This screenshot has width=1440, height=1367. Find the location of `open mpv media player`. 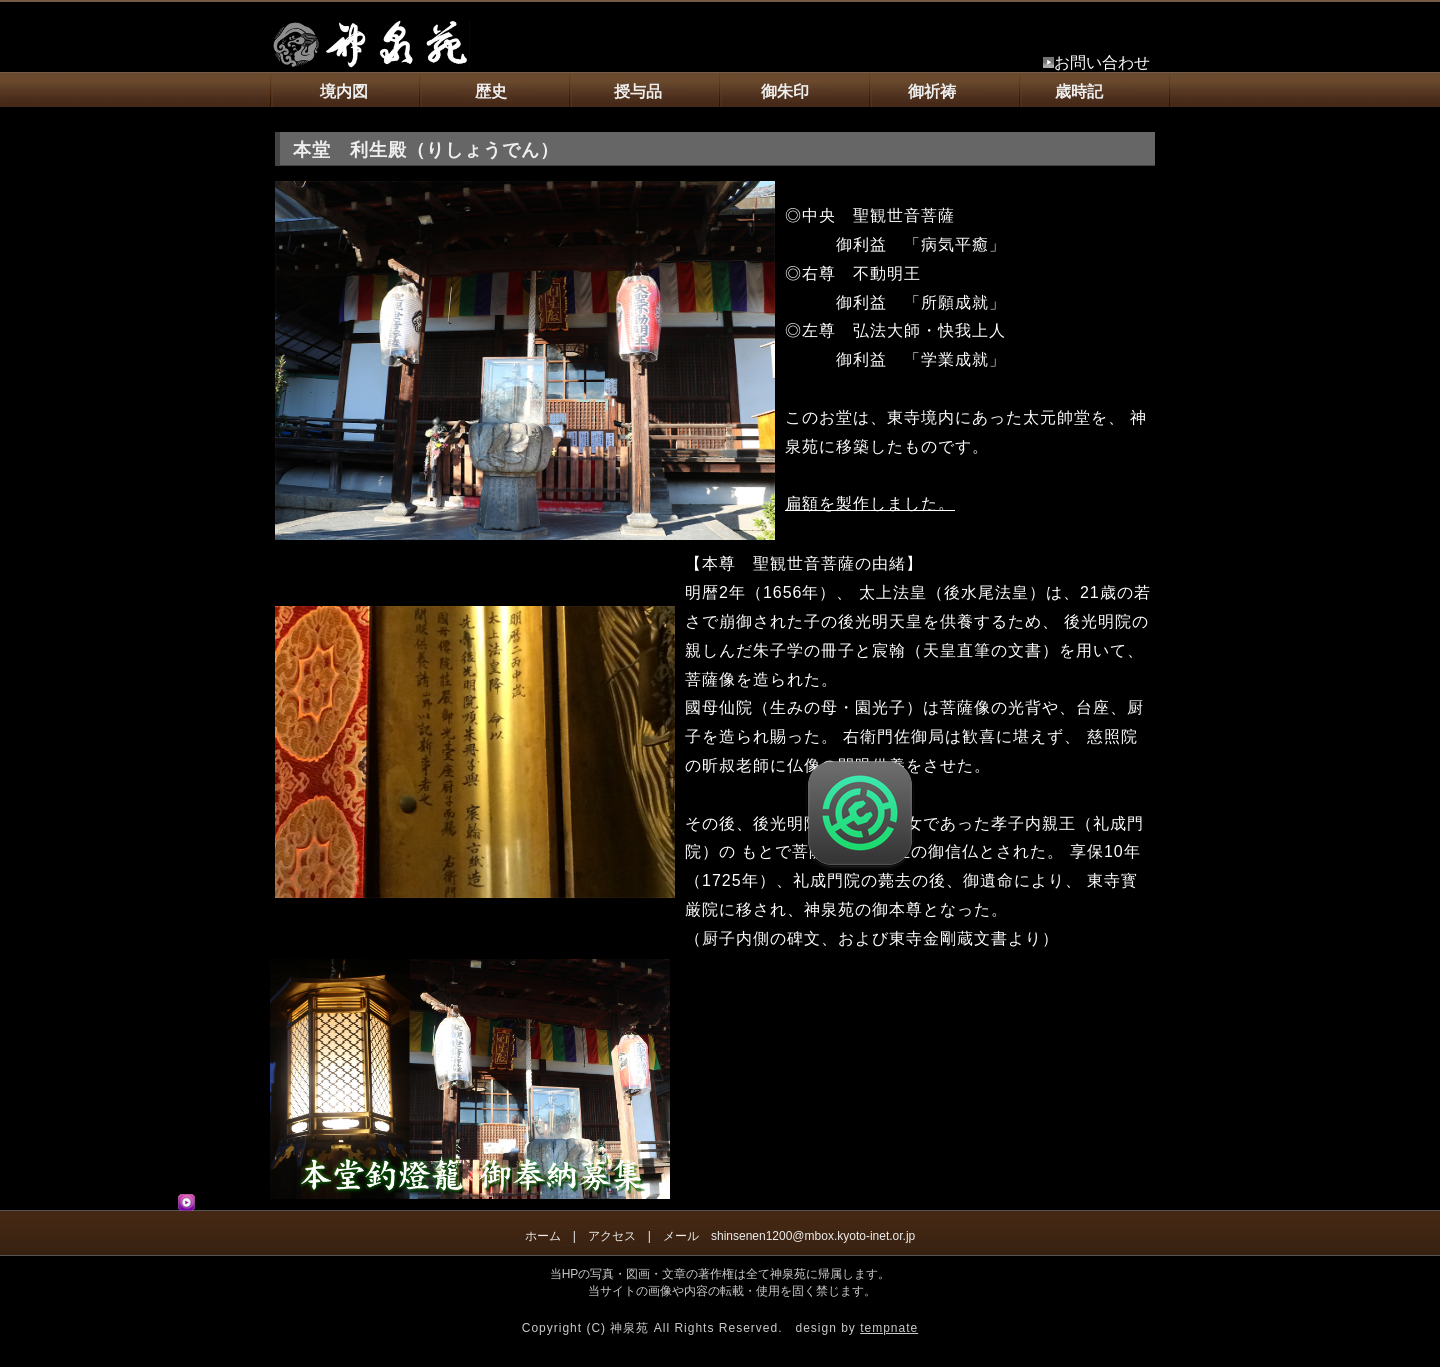

open mpv media player is located at coordinates (186, 1202).